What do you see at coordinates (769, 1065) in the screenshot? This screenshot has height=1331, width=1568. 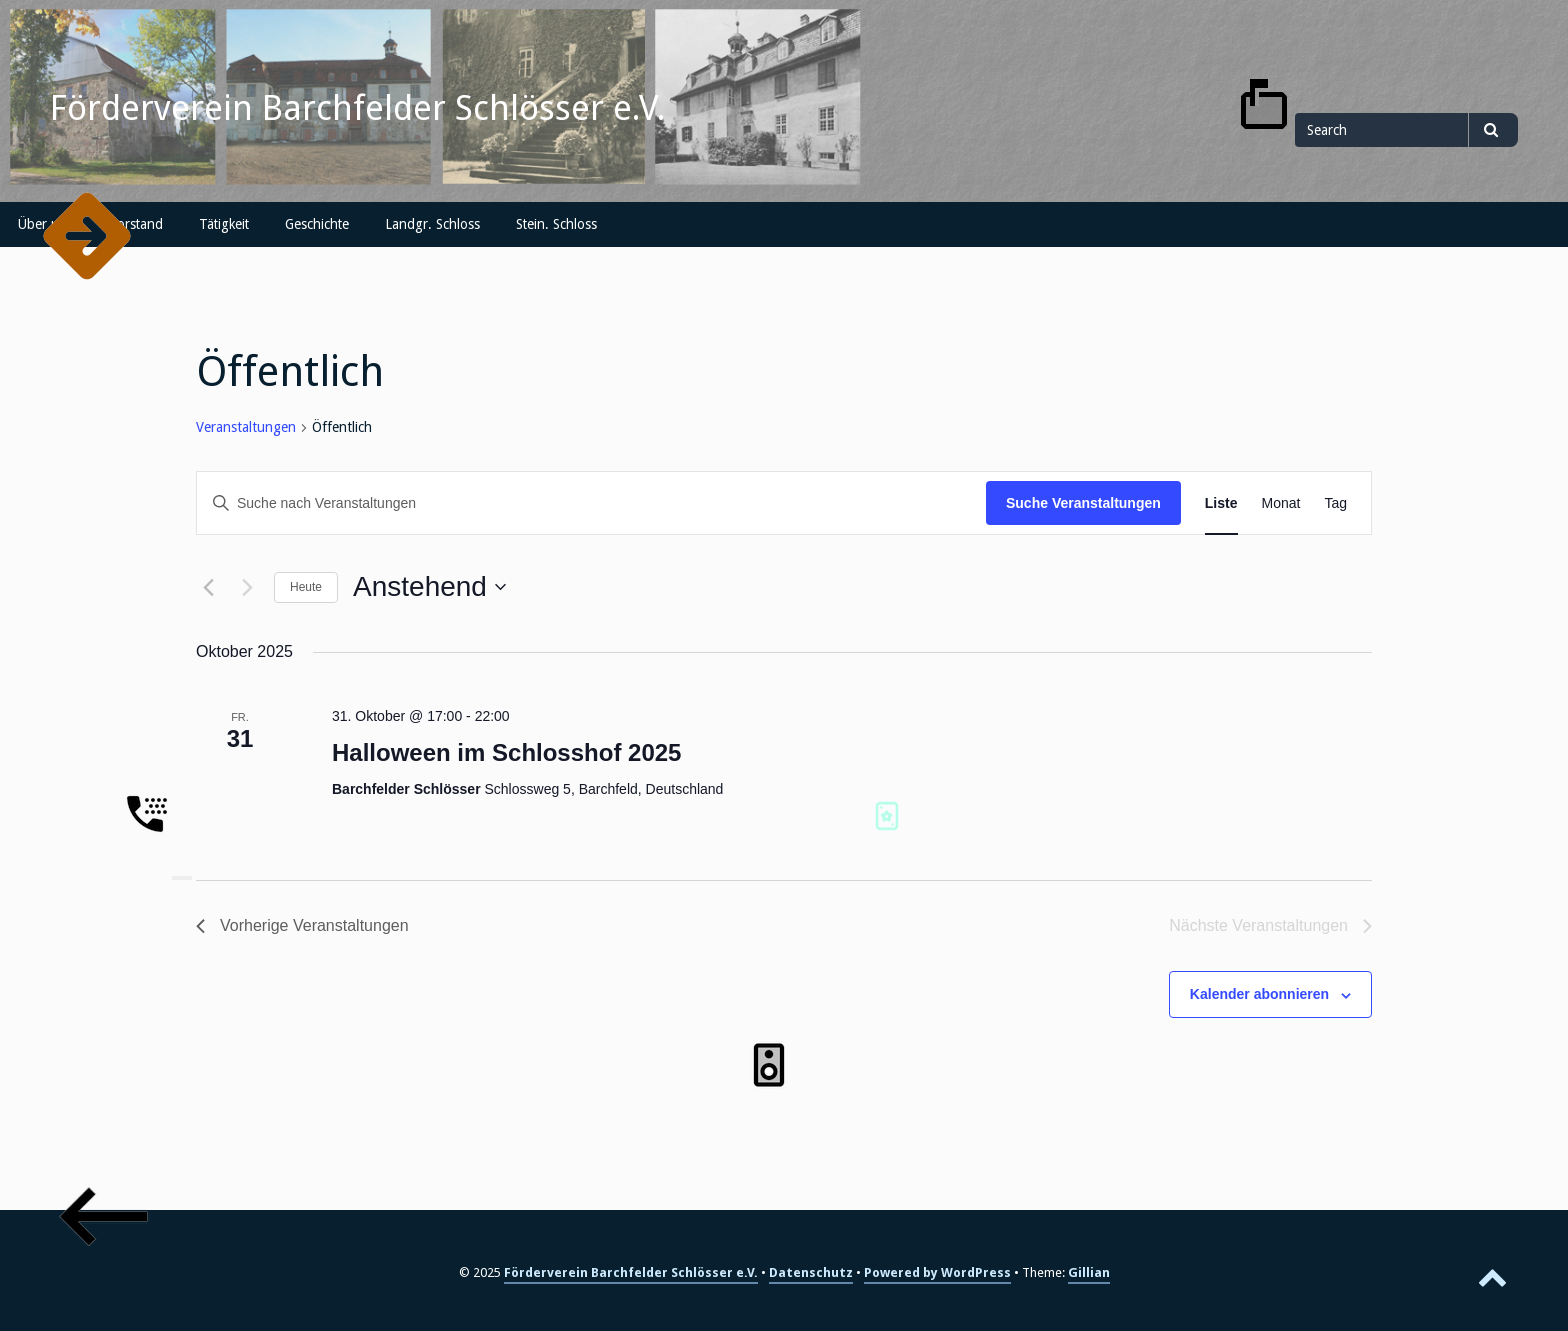 I see `adjust speaker or audio output settings` at bounding box center [769, 1065].